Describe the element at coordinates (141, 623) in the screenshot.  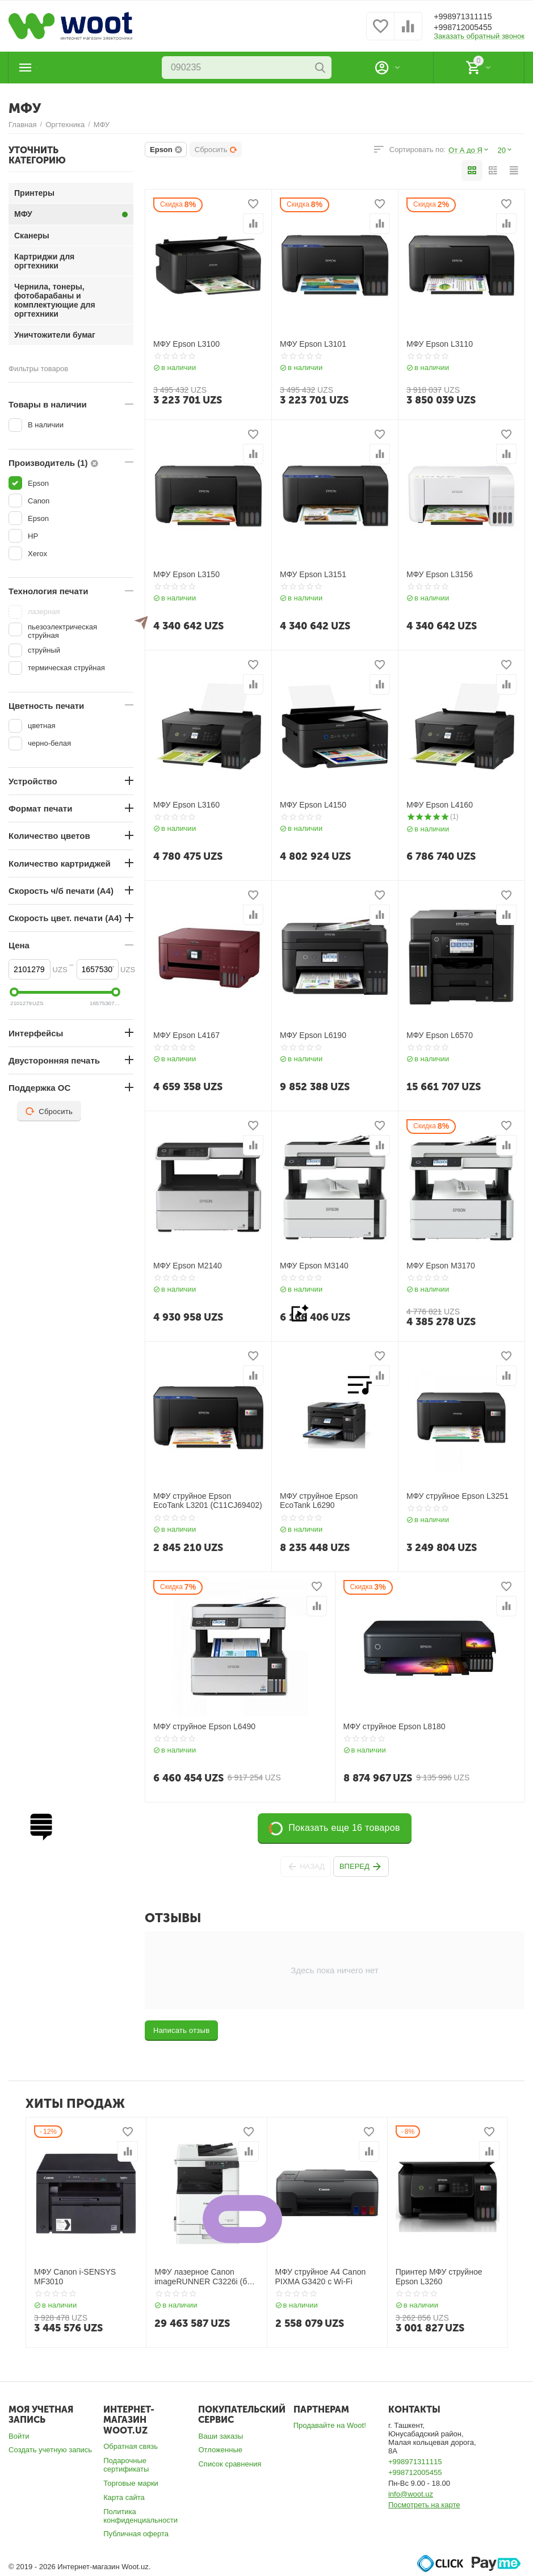
I see `send plane logo` at that location.